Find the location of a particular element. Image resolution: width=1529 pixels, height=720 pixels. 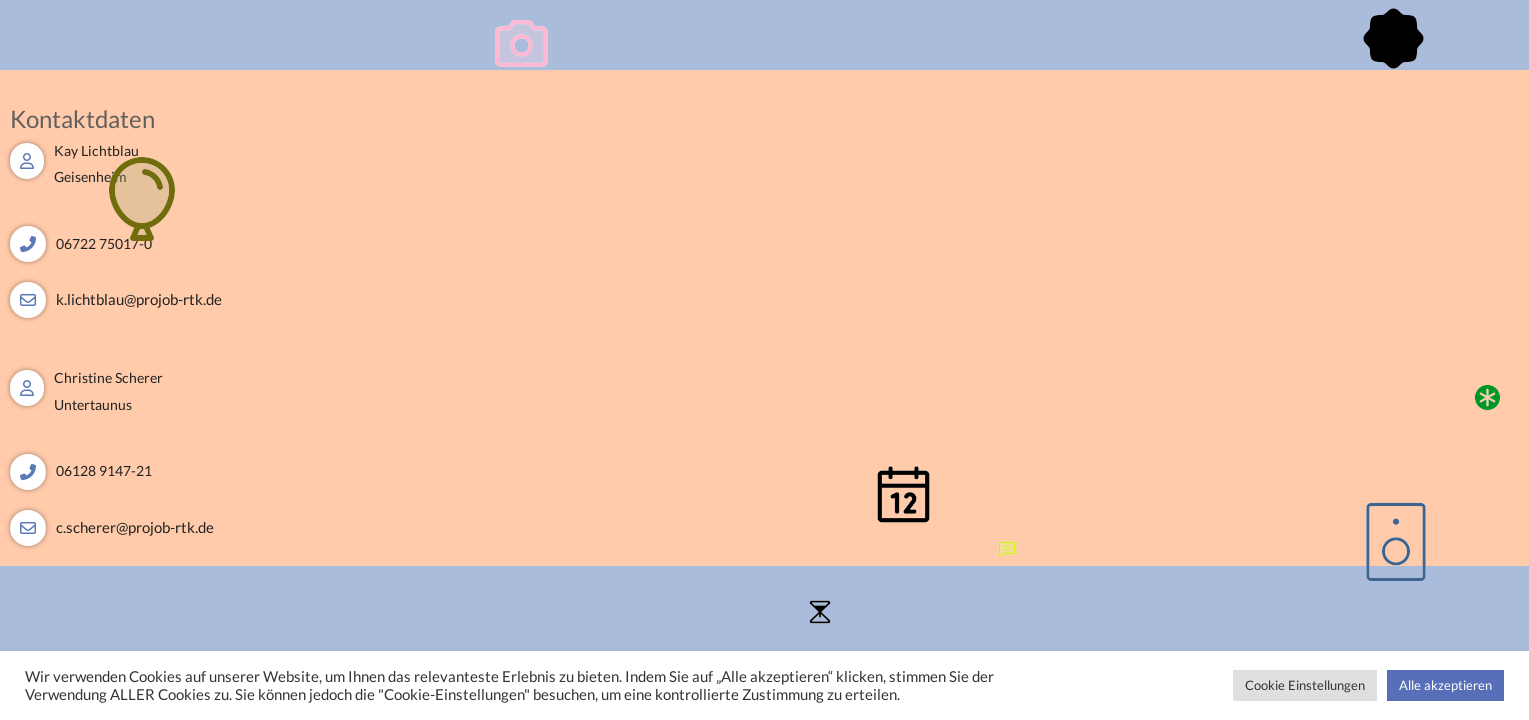

indicates a verified or certified status is located at coordinates (1393, 38).